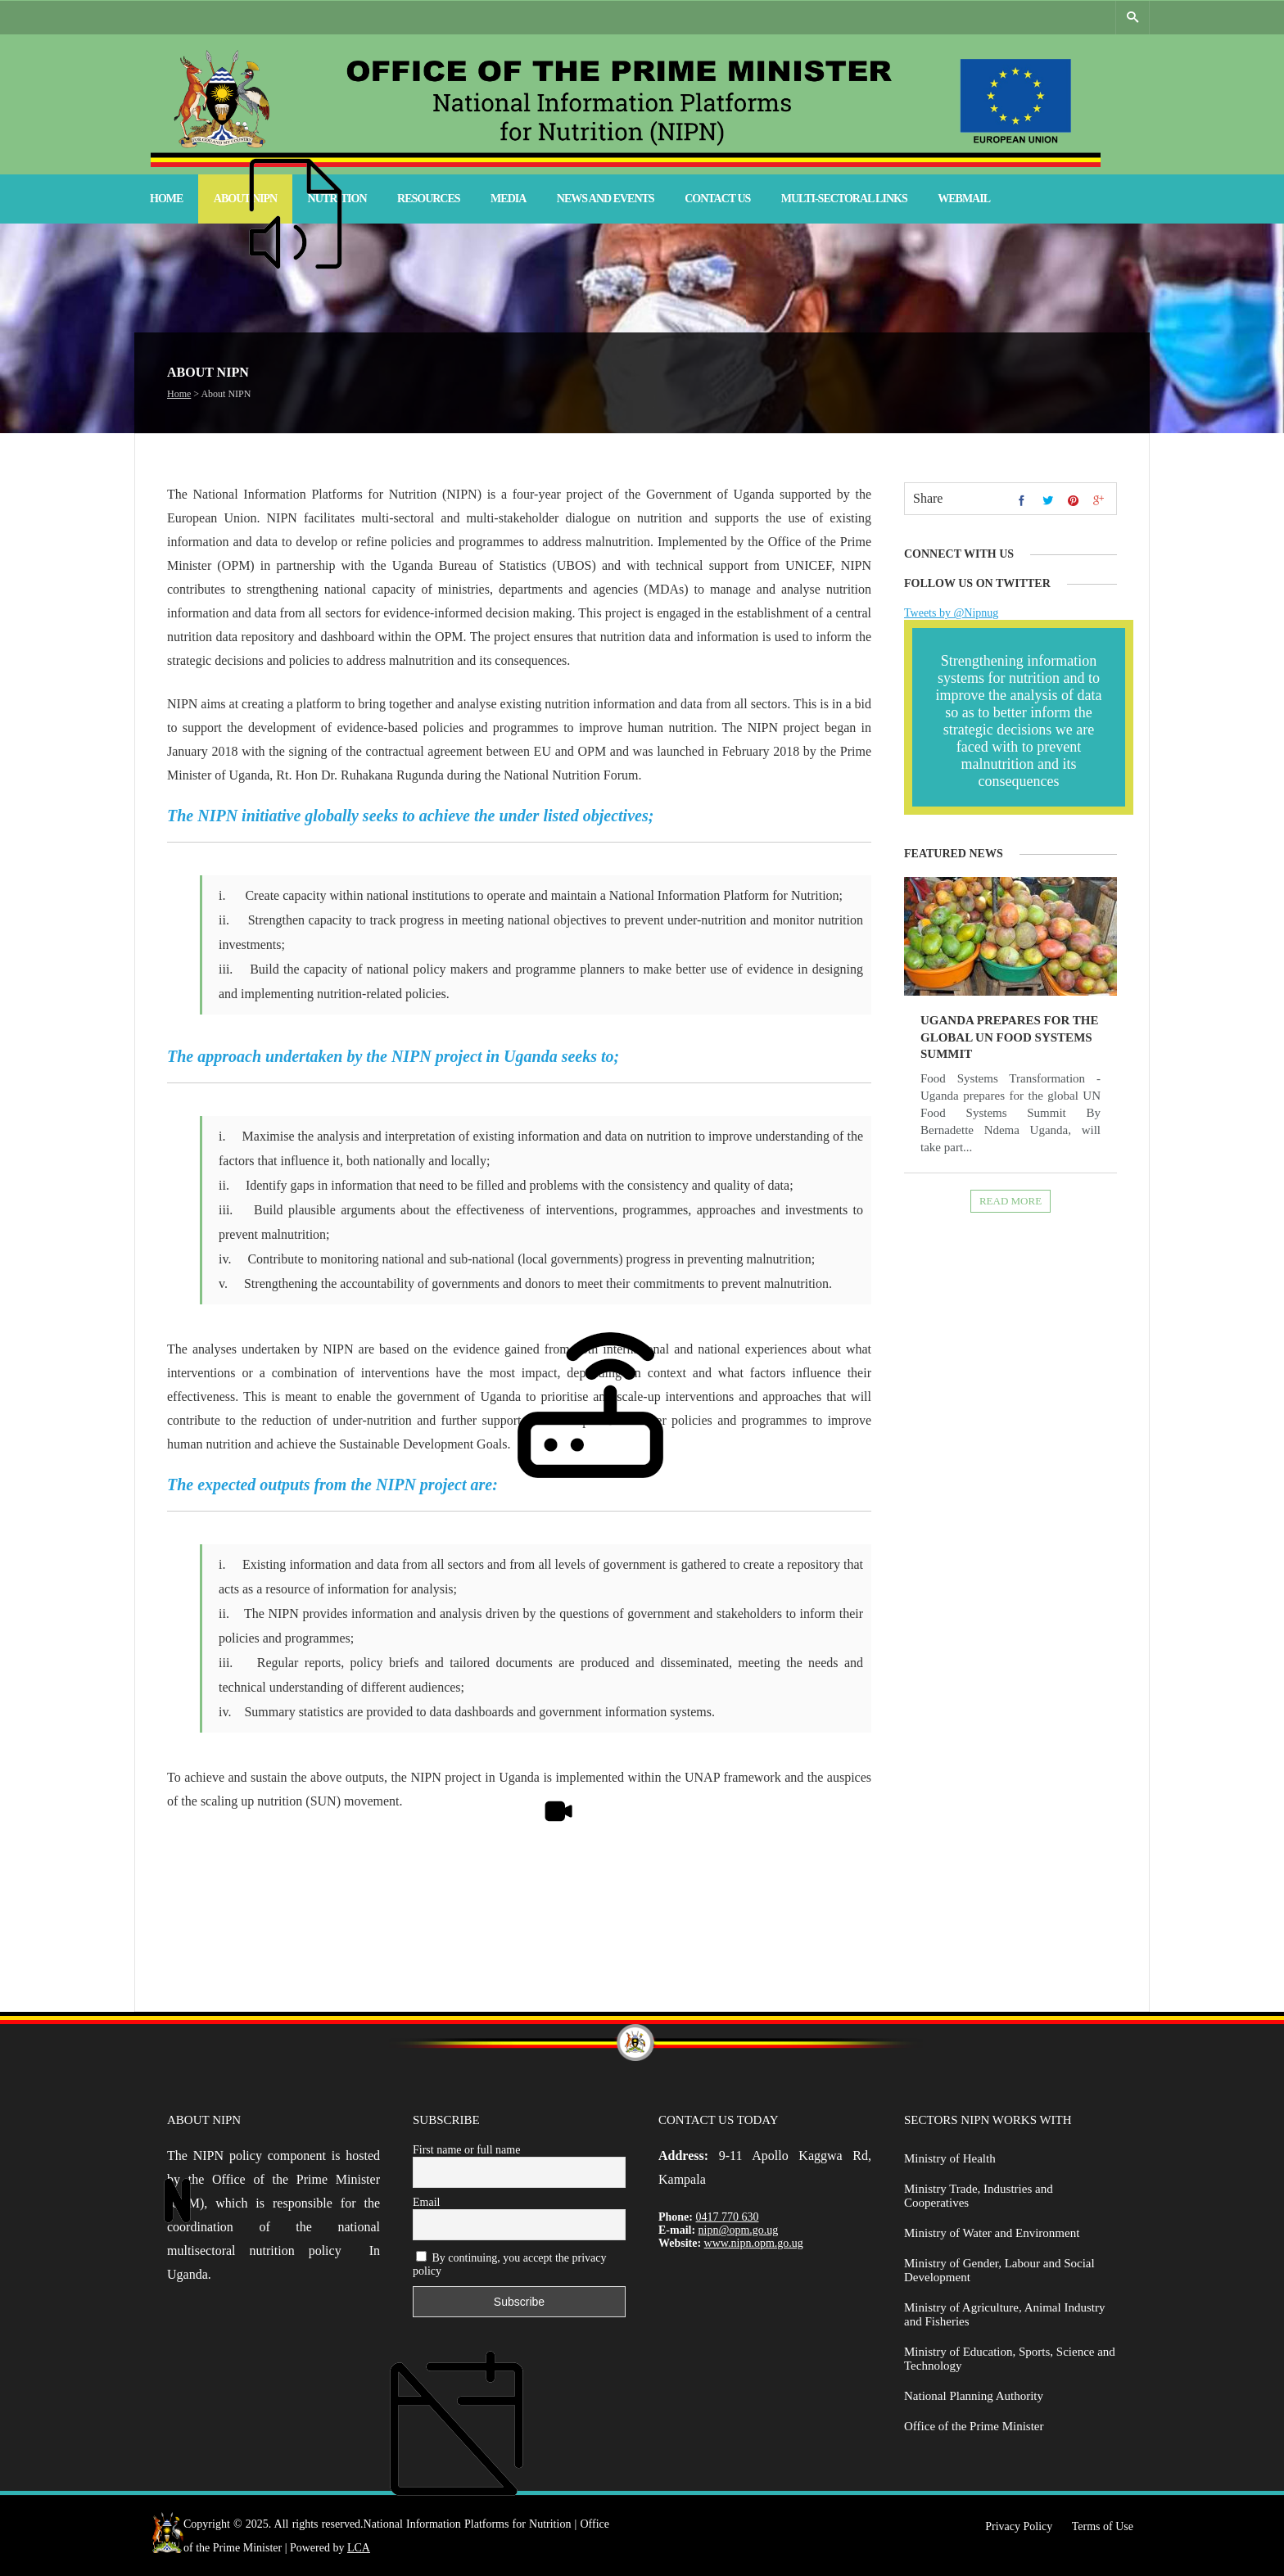 Image resolution: width=1284 pixels, height=2576 pixels. Describe the element at coordinates (590, 1405) in the screenshot. I see `access network or router settings` at that location.